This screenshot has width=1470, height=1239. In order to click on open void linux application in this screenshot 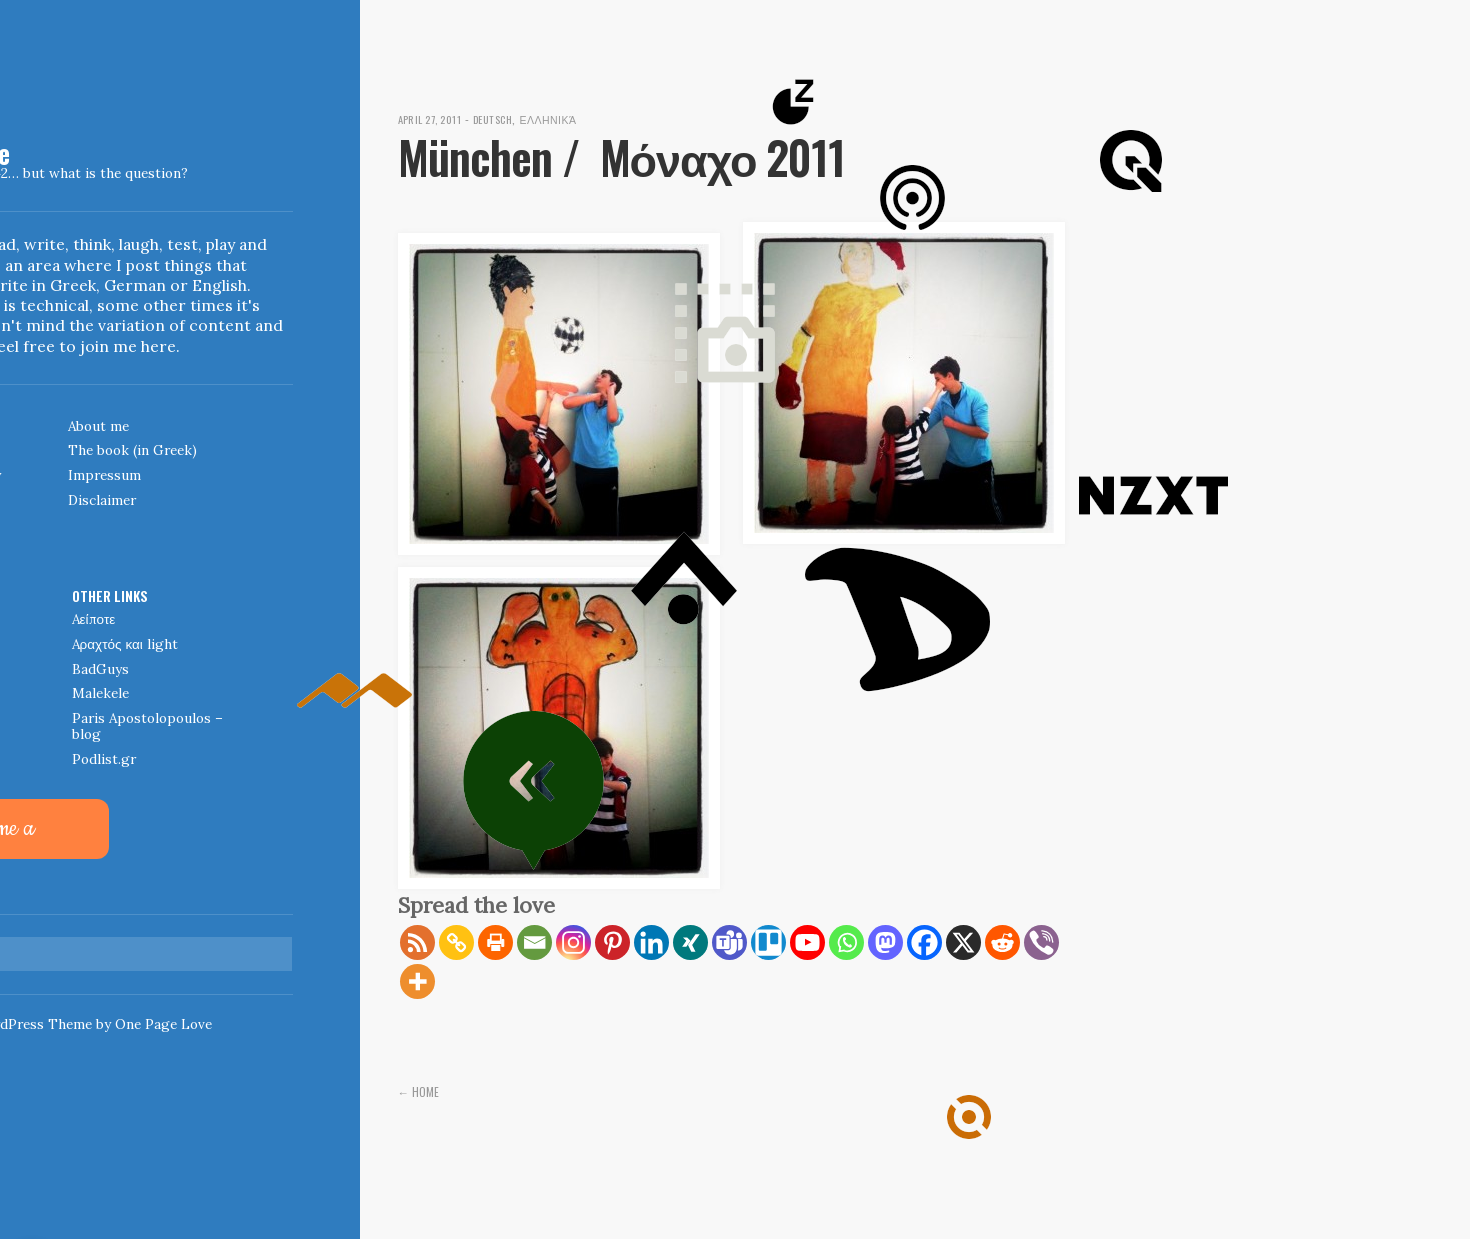, I will do `click(969, 1117)`.